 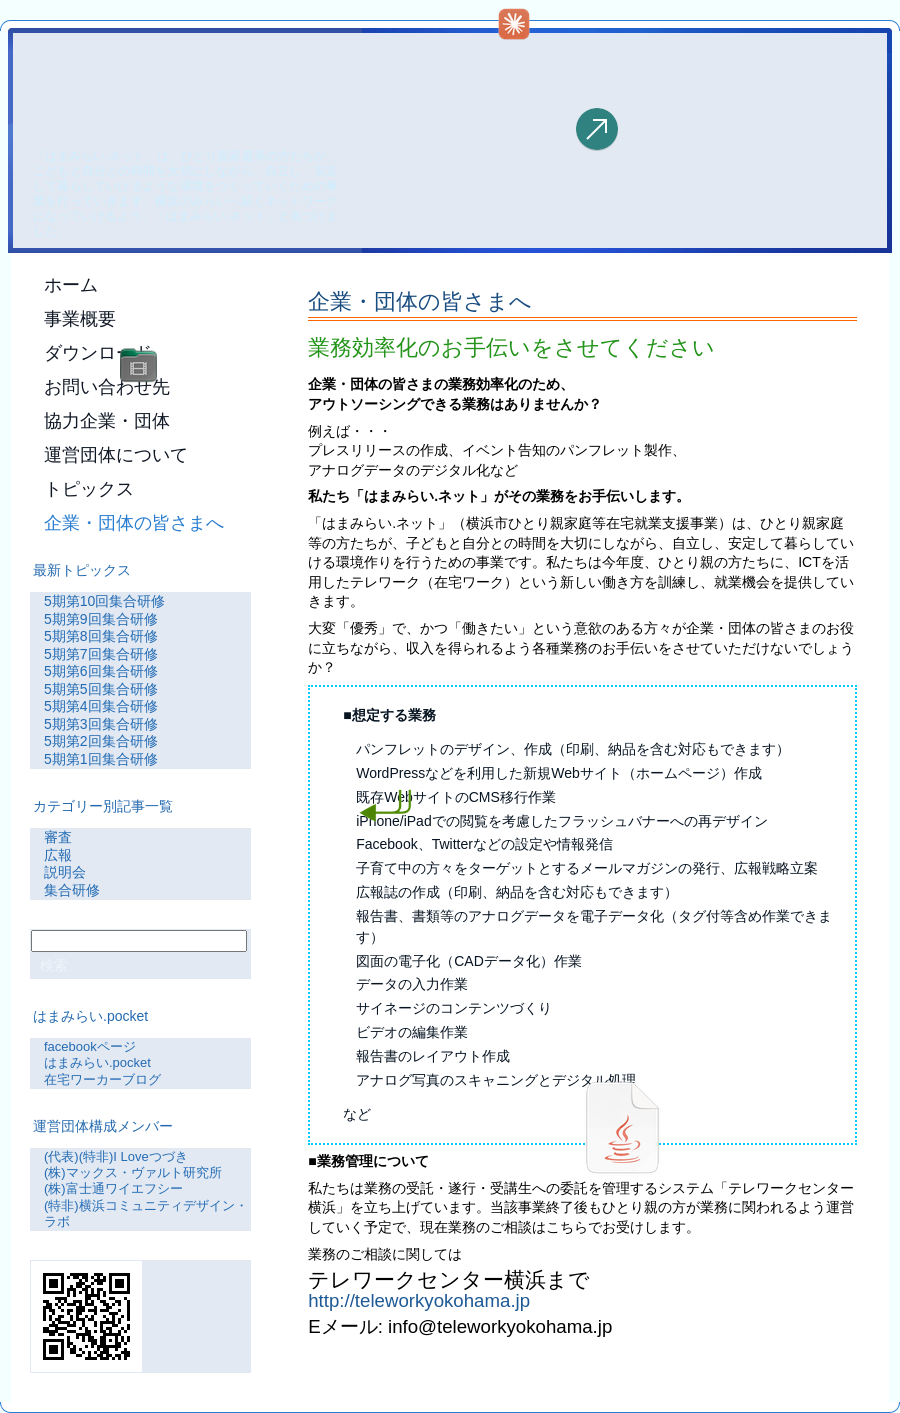 What do you see at coordinates (514, 24) in the screenshot?
I see `open the Claude AI assistant app` at bounding box center [514, 24].